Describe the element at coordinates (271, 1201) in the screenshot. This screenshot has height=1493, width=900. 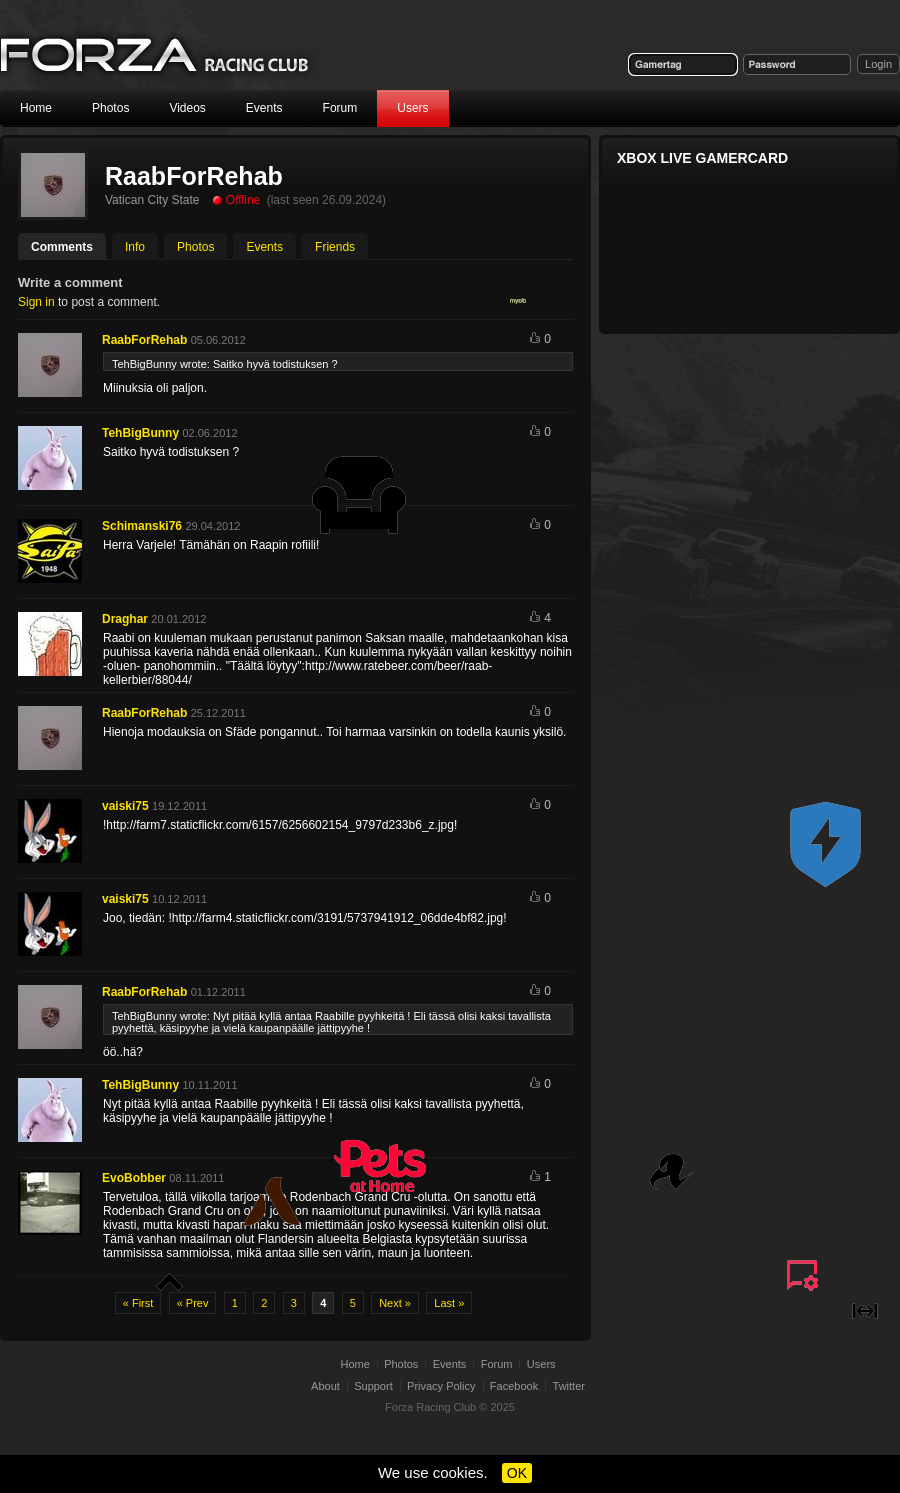
I see `akasa air airline logo` at that location.